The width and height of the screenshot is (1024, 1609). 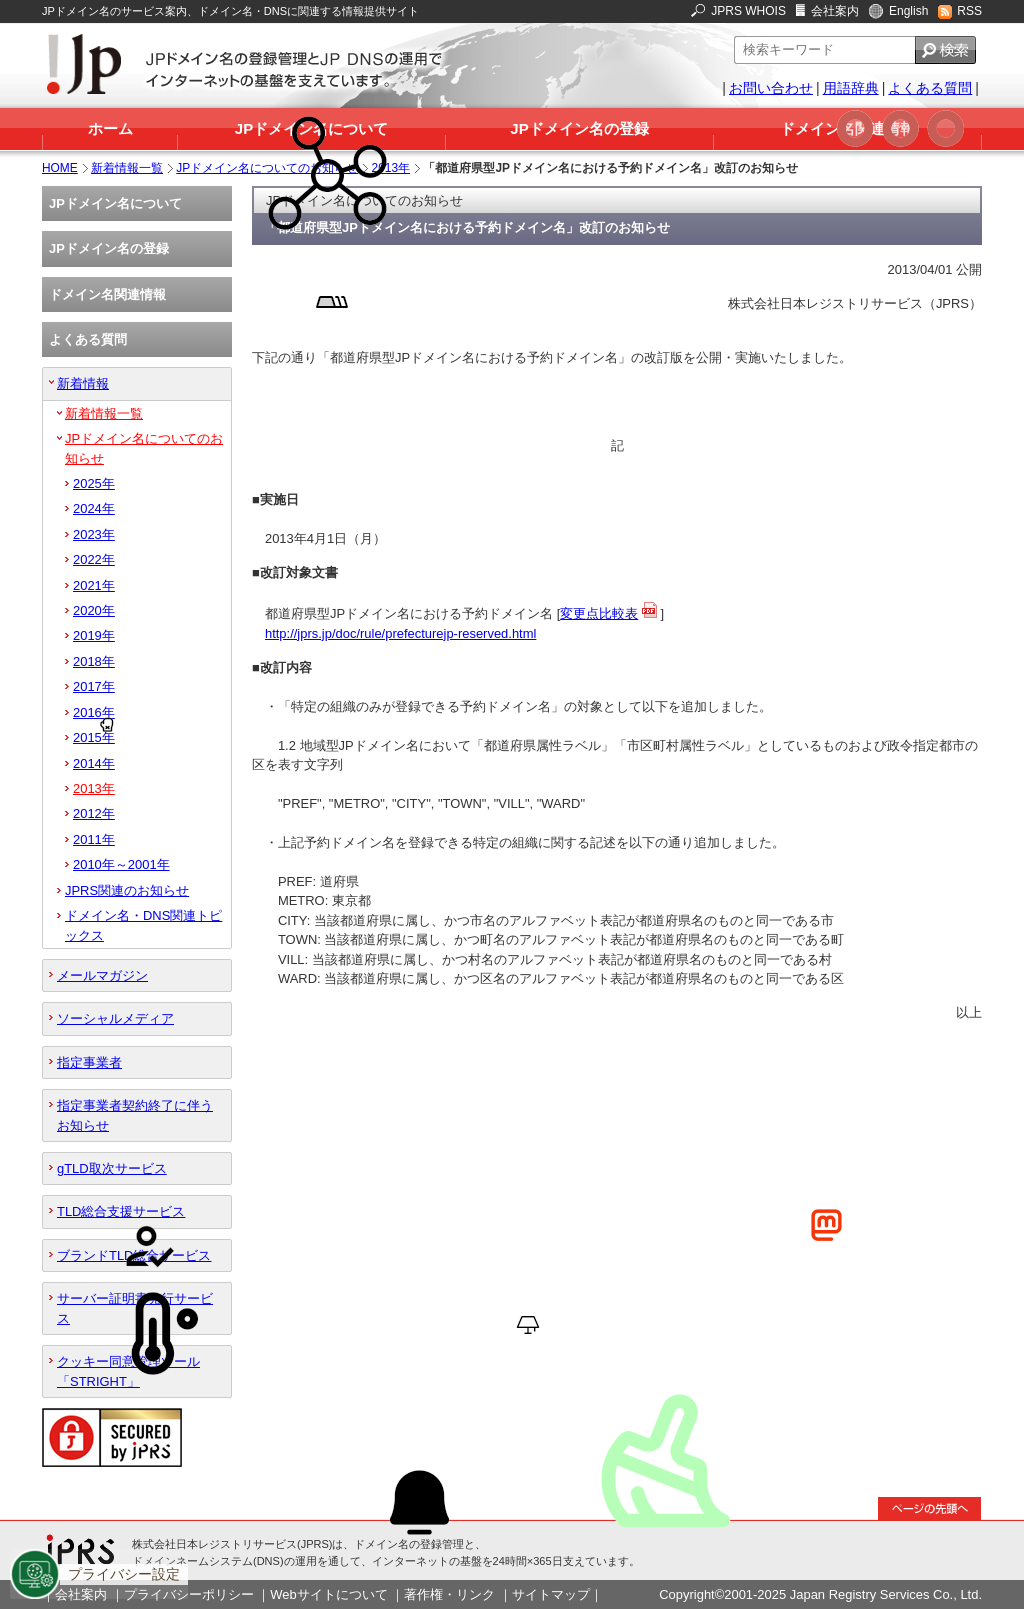 I want to click on view current temperature, so click(x=159, y=1333).